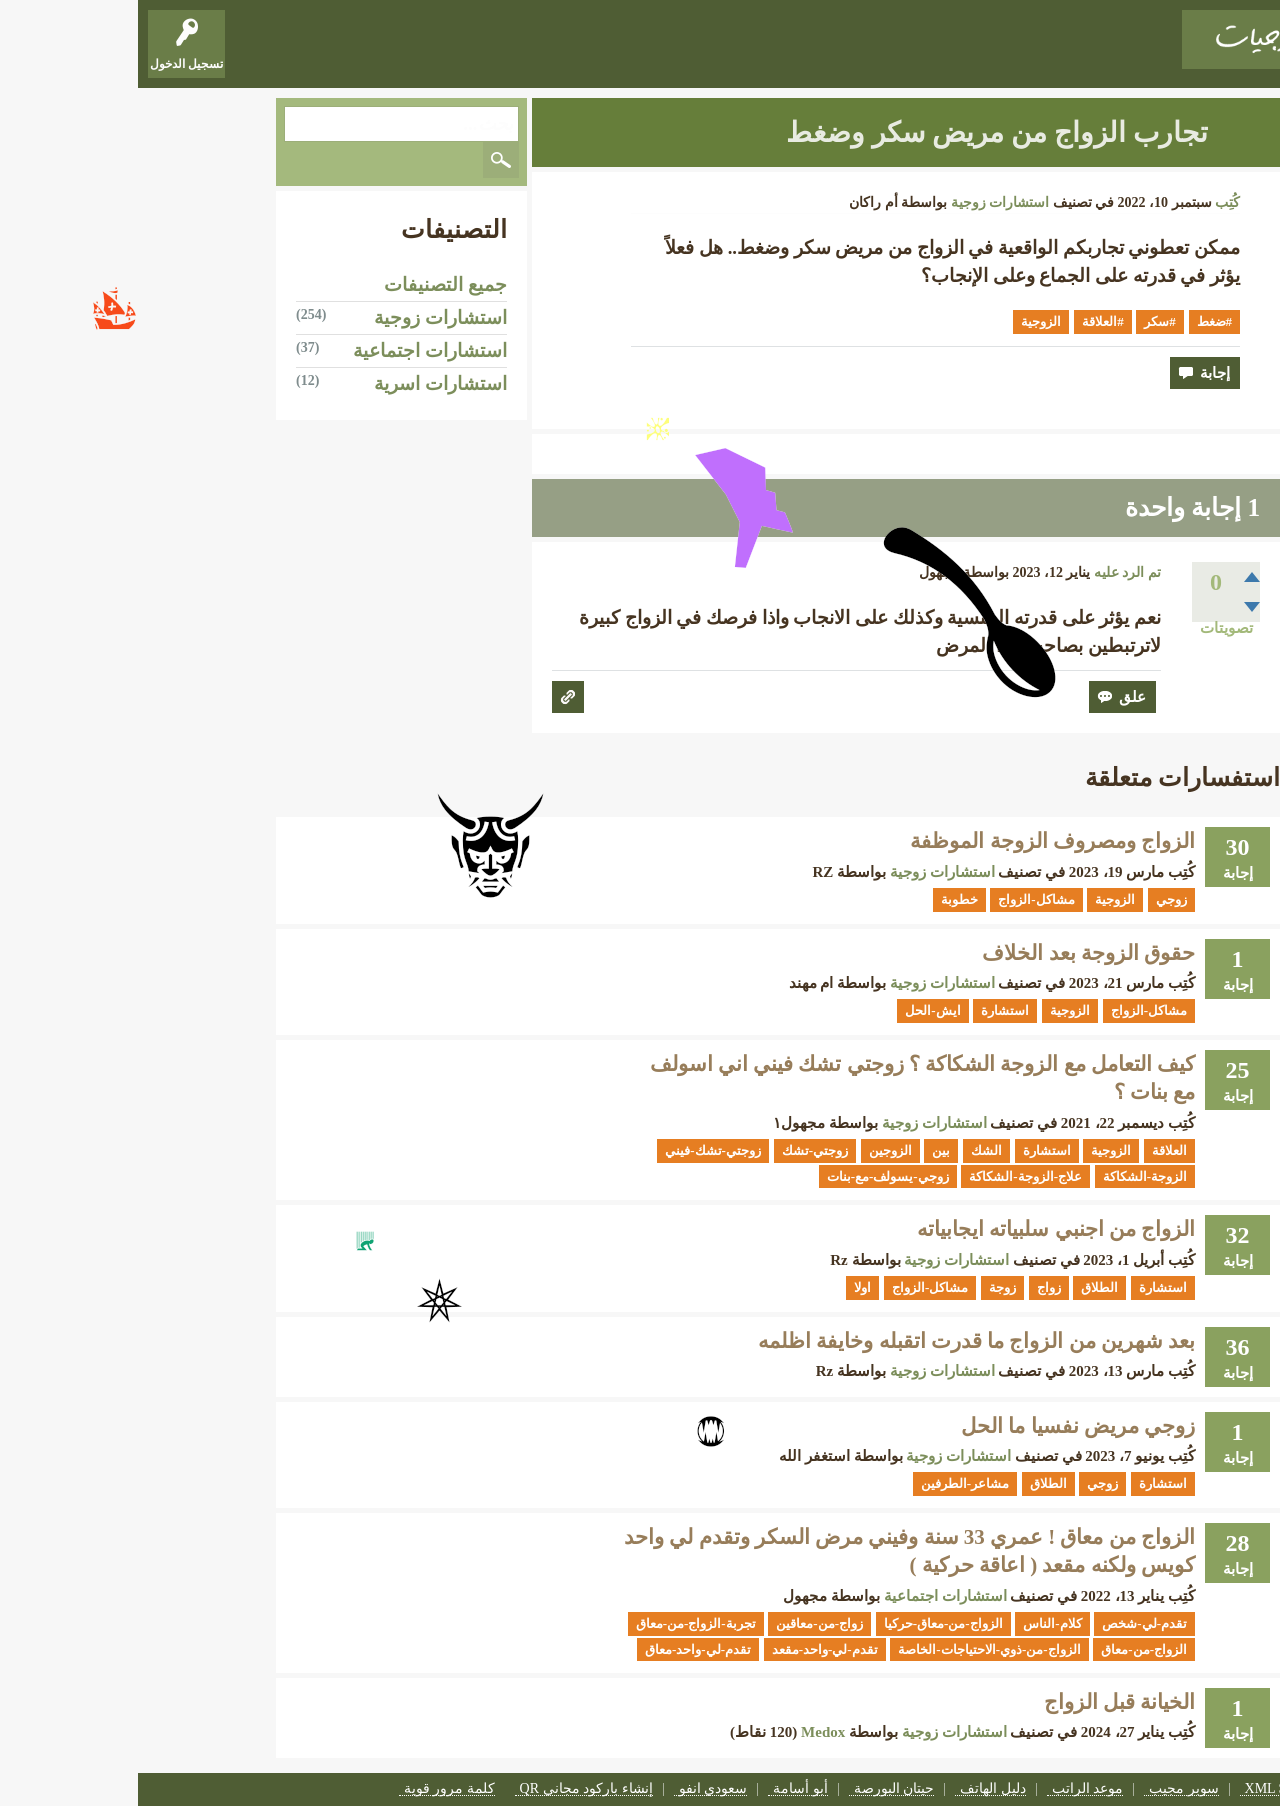 This screenshot has width=1280, height=1806. What do you see at coordinates (970, 612) in the screenshot?
I see `select utensil or cutlery option` at bounding box center [970, 612].